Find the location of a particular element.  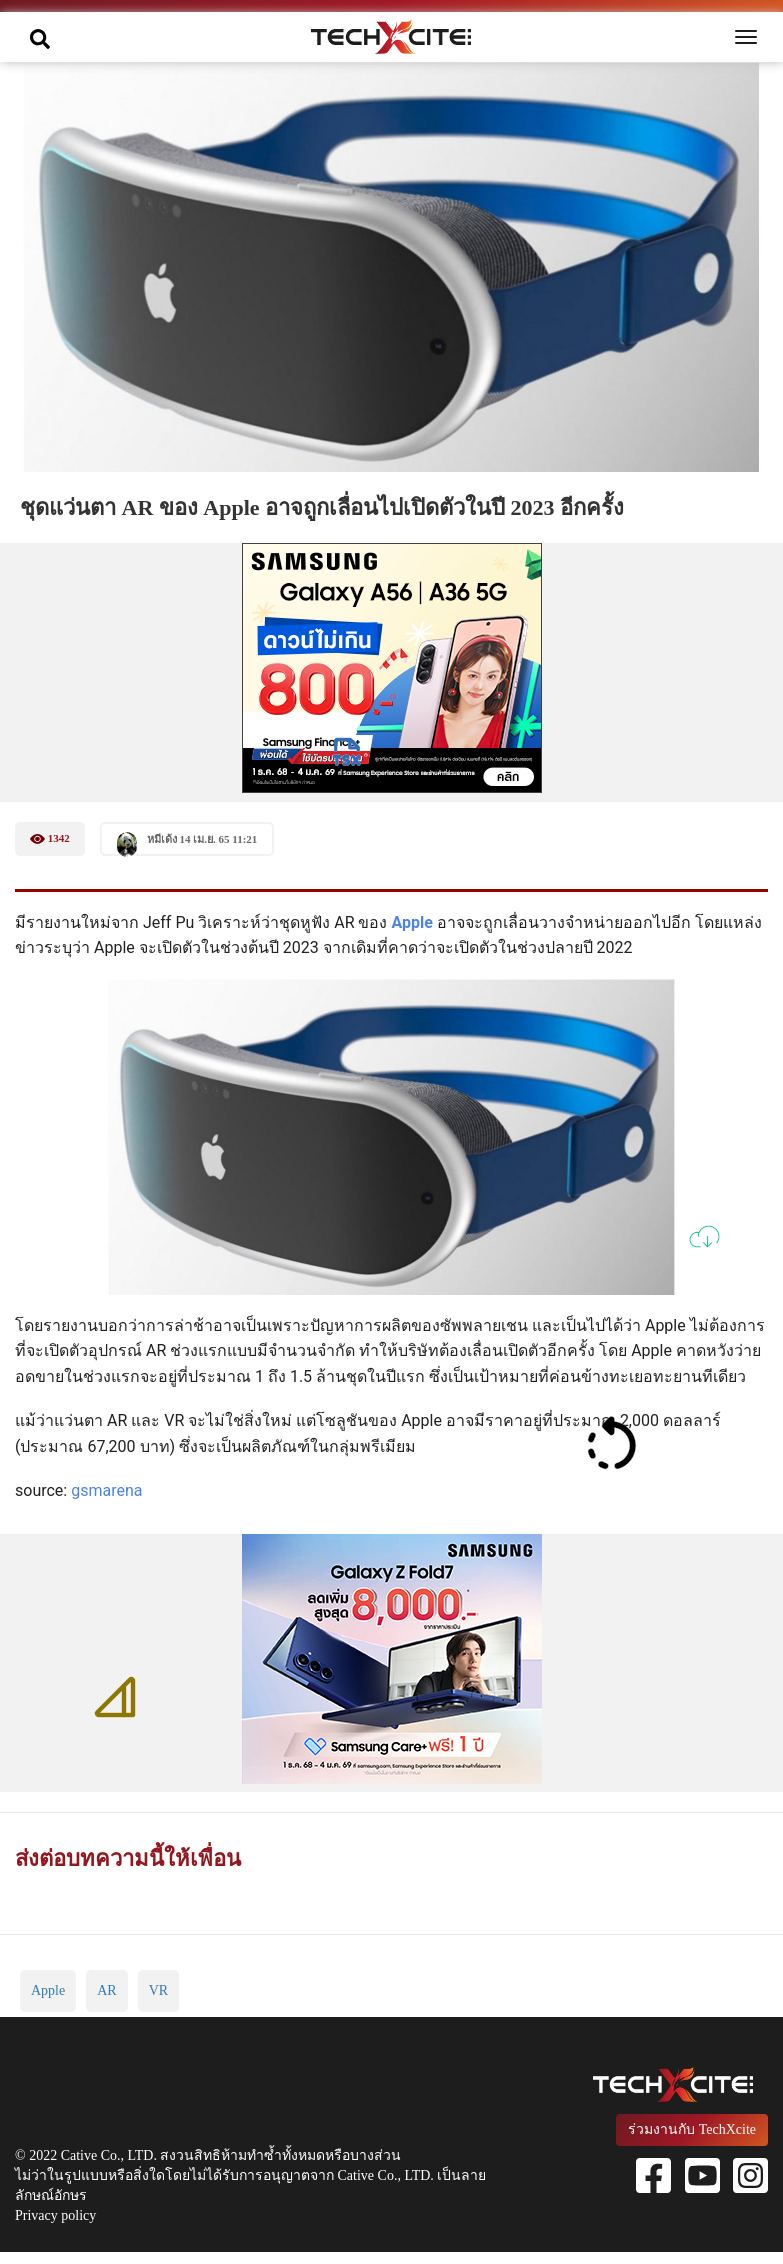

indicates strong cellular signal strength is located at coordinates (115, 1697).